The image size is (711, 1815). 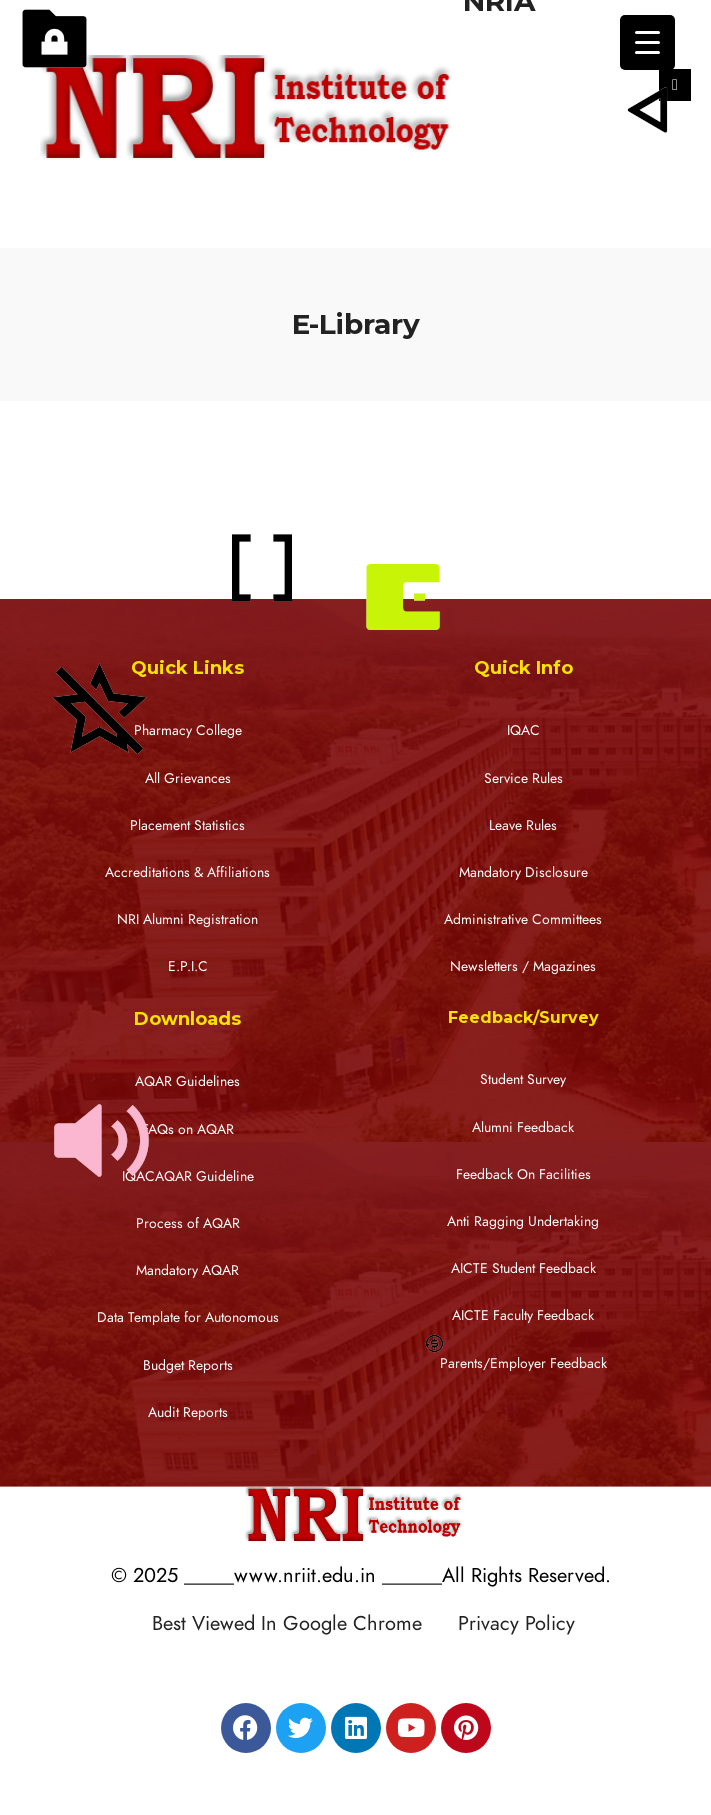 I want to click on access your wallet or payment methods, so click(x=403, y=597).